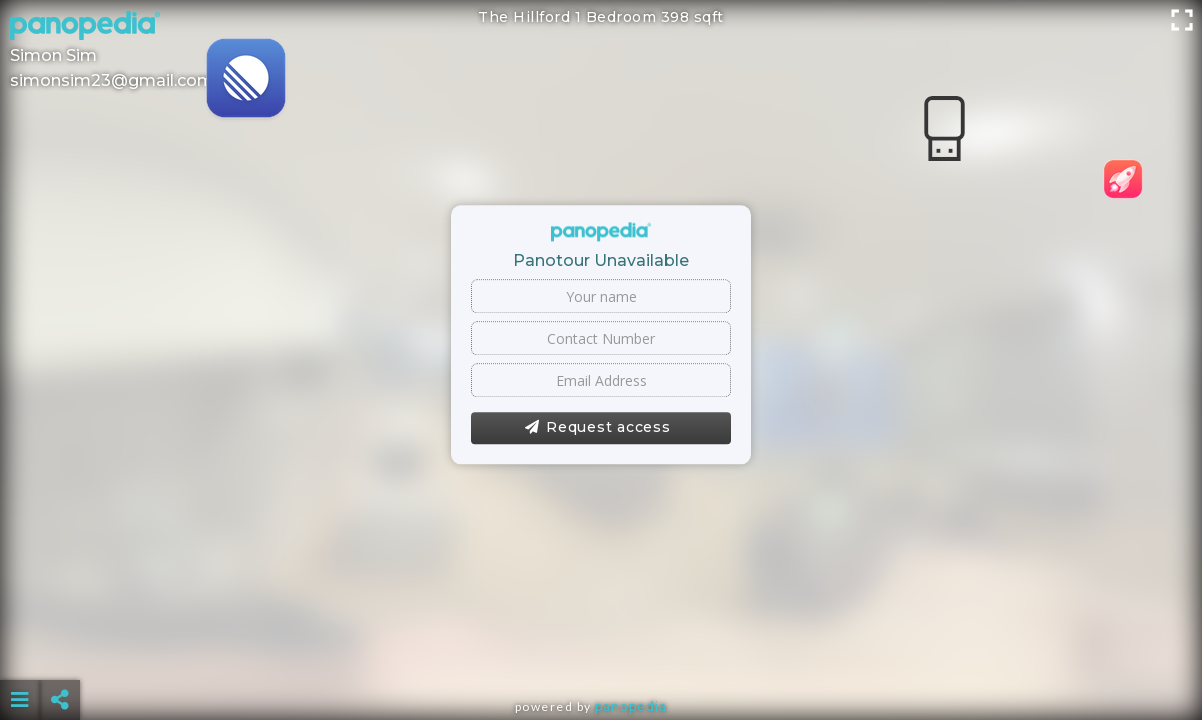 Image resolution: width=1202 pixels, height=720 pixels. I want to click on open the Linear app, so click(246, 78).